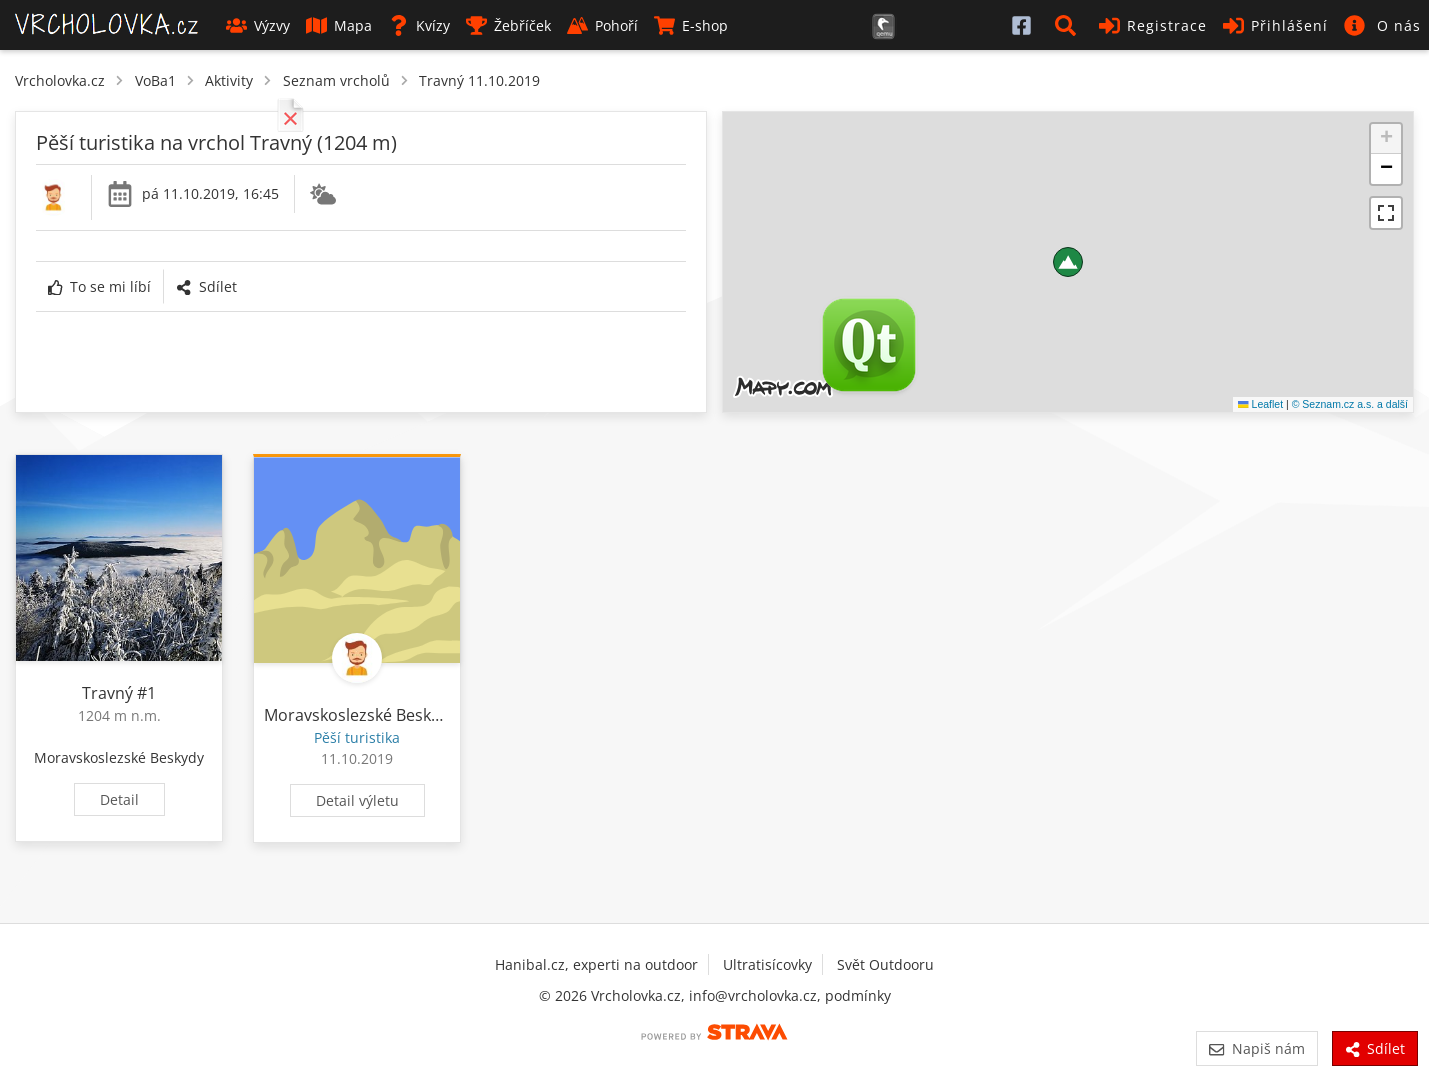 This screenshot has height=1077, width=1429. Describe the element at coordinates (869, 345) in the screenshot. I see `open qt linguist translation tool` at that location.